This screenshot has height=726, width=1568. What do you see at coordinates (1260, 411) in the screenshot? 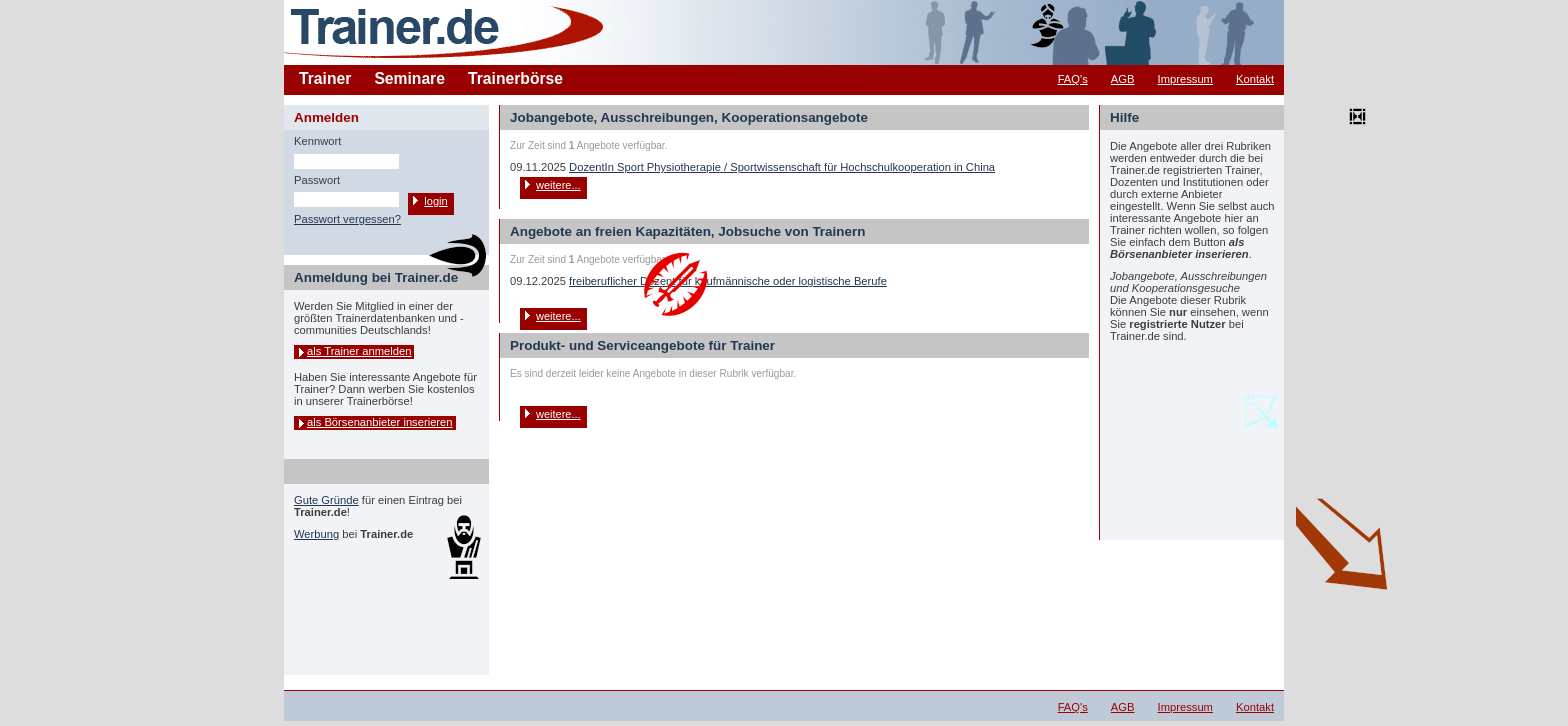
I see `equip ranged weapon` at bounding box center [1260, 411].